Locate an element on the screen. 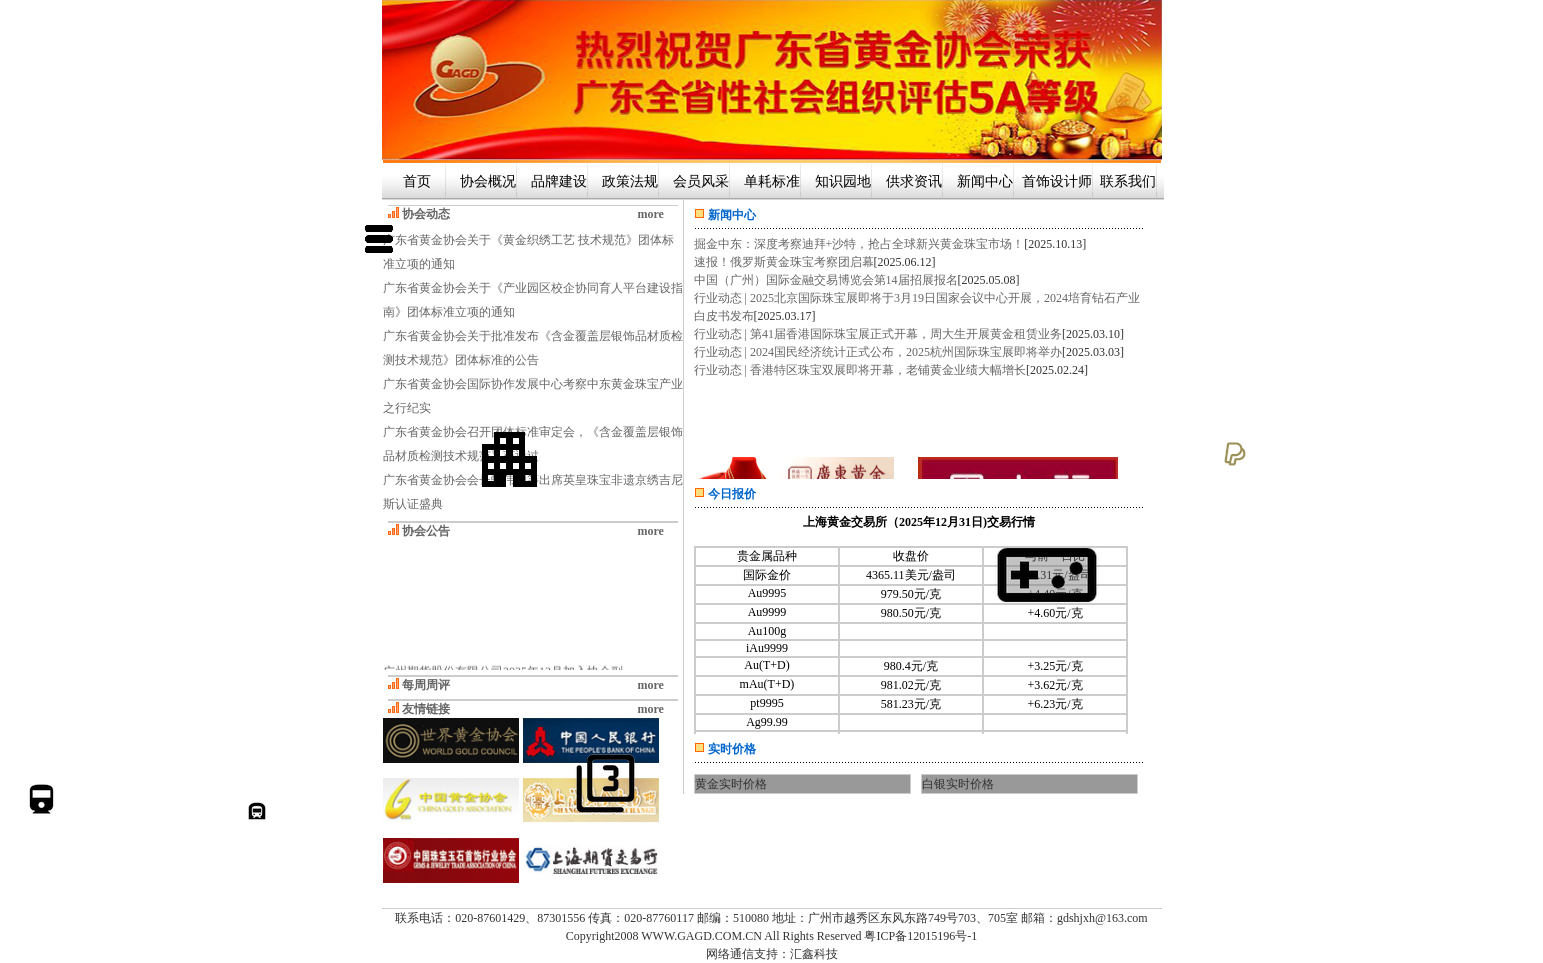 The image size is (1543, 963). access games or gaming features is located at coordinates (1047, 575).